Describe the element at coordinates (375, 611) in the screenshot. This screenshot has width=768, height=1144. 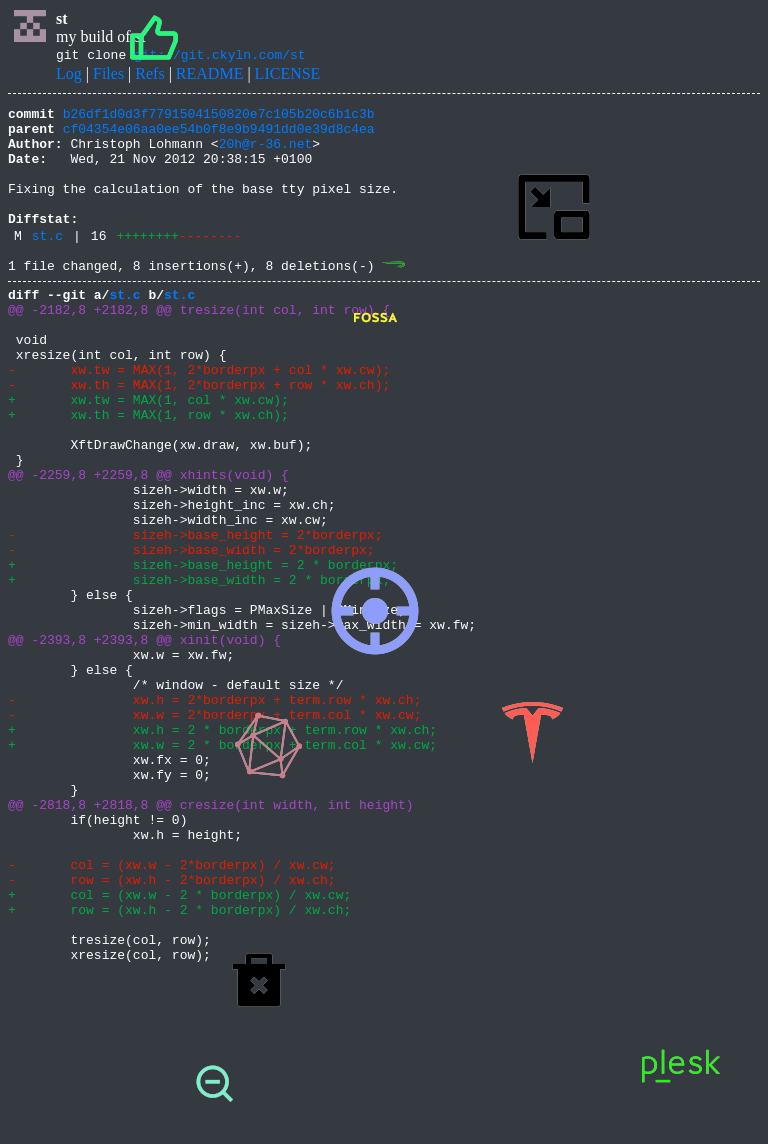
I see `center or focus on current location` at that location.